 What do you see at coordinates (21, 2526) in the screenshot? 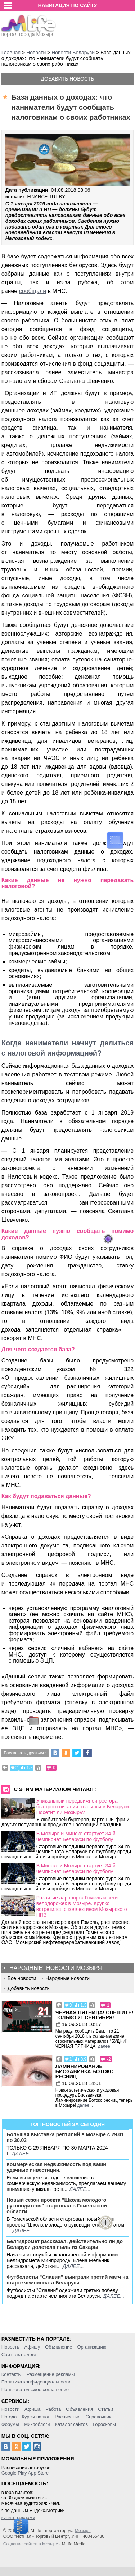
I see `open the Elastic app` at bounding box center [21, 2526].